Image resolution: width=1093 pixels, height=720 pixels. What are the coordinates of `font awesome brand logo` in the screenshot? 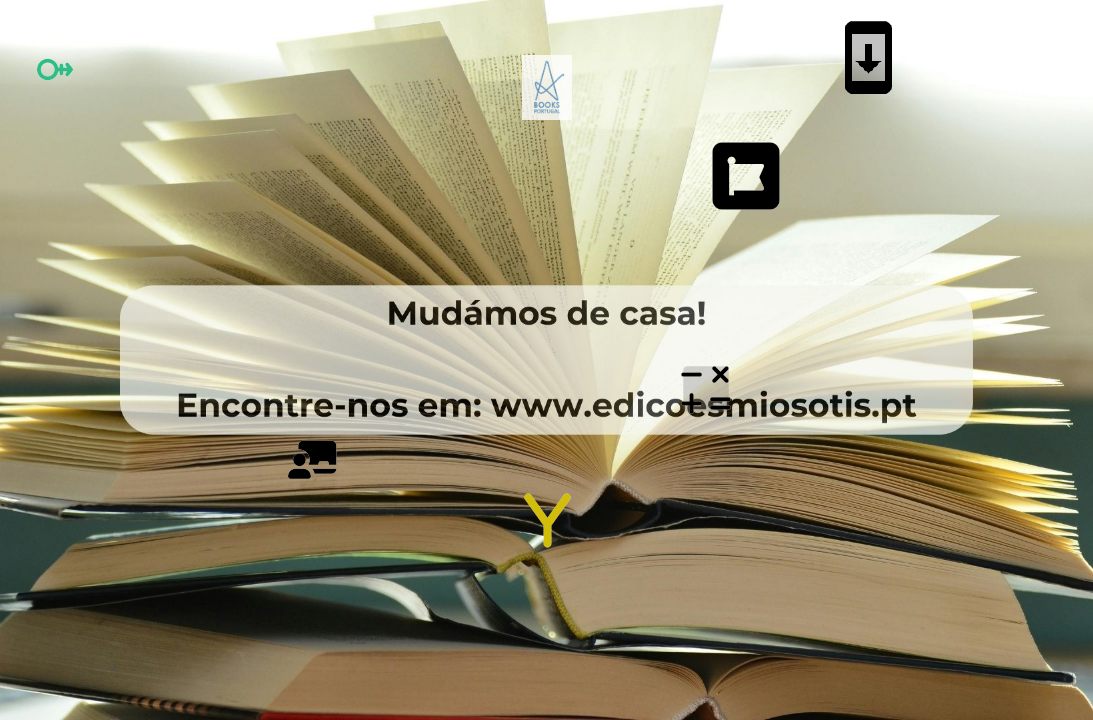 It's located at (746, 176).